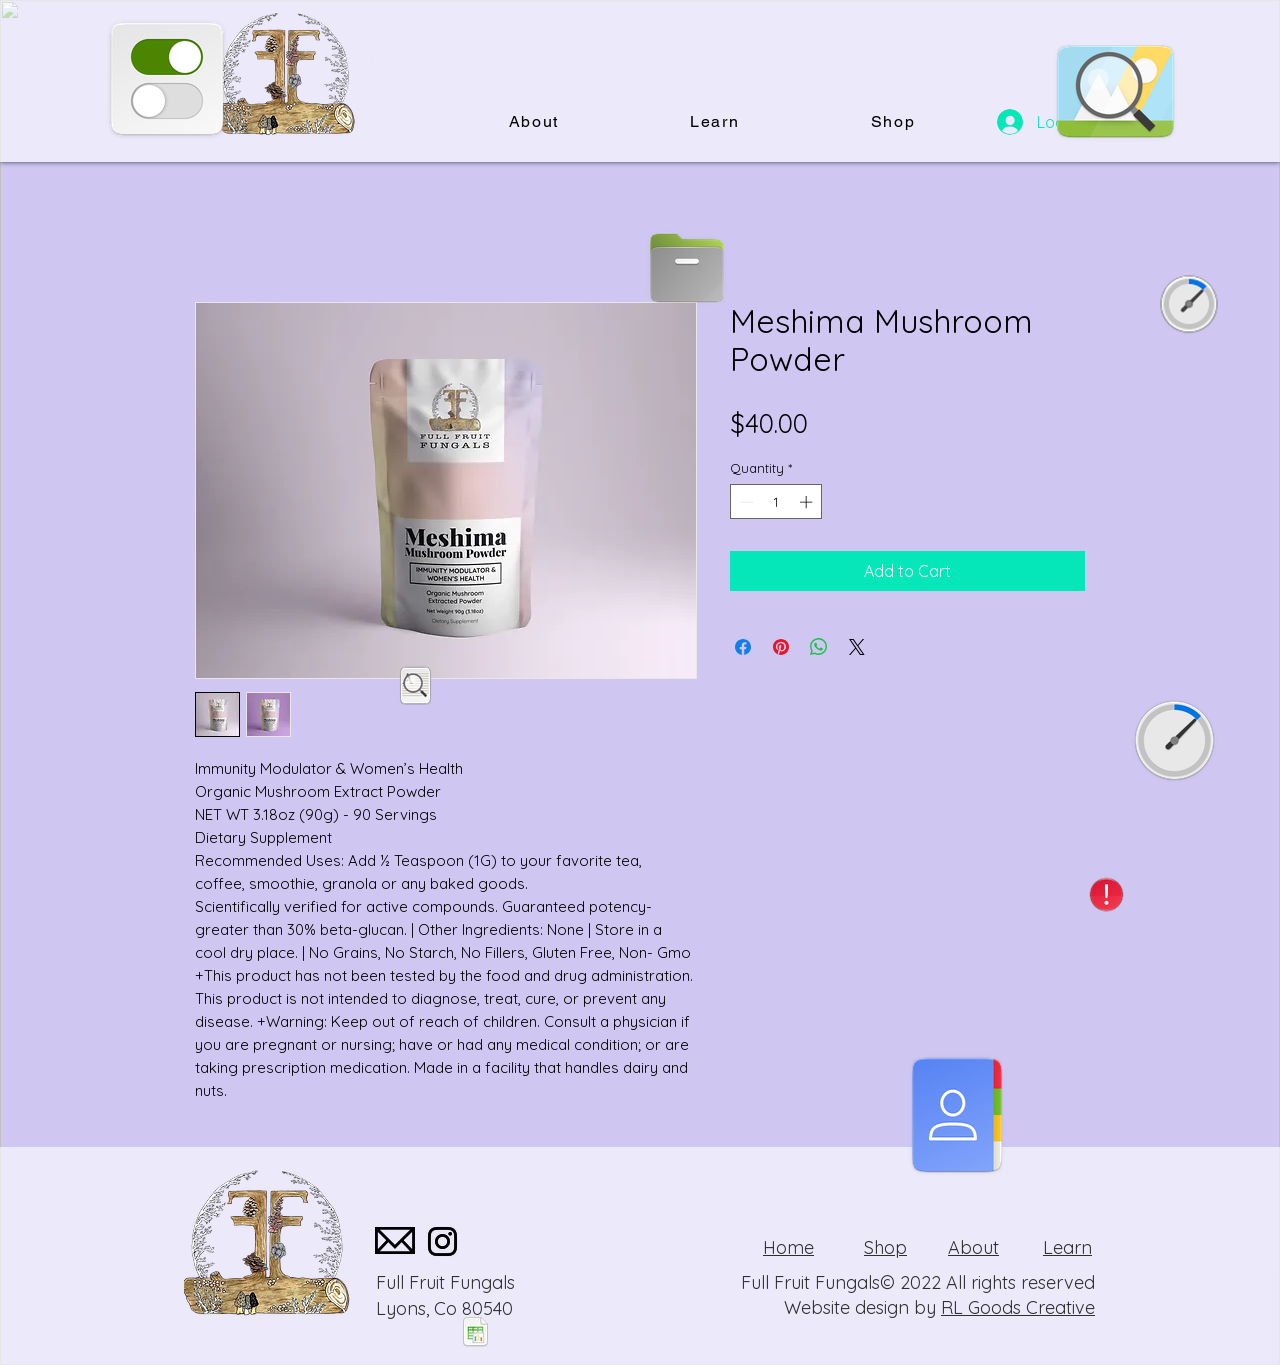  I want to click on open document viewer application, so click(415, 685).